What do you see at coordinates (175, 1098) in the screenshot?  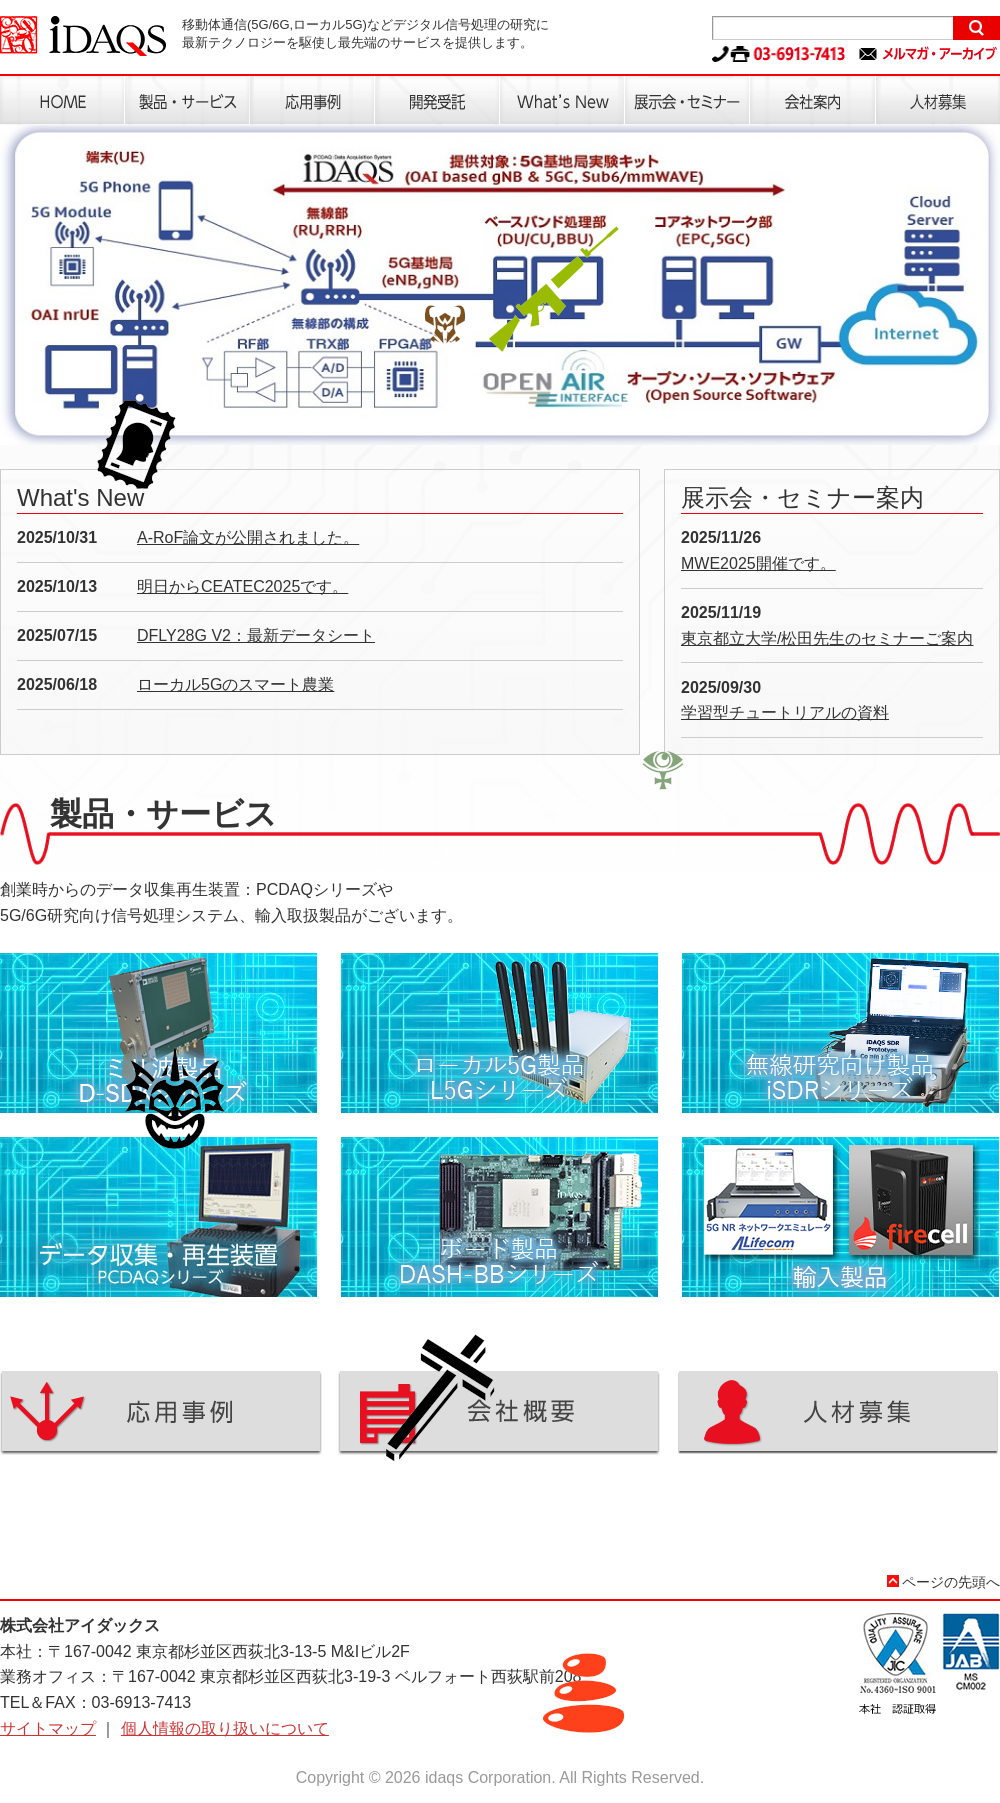 I see `encounter a fish monster enemy` at bounding box center [175, 1098].